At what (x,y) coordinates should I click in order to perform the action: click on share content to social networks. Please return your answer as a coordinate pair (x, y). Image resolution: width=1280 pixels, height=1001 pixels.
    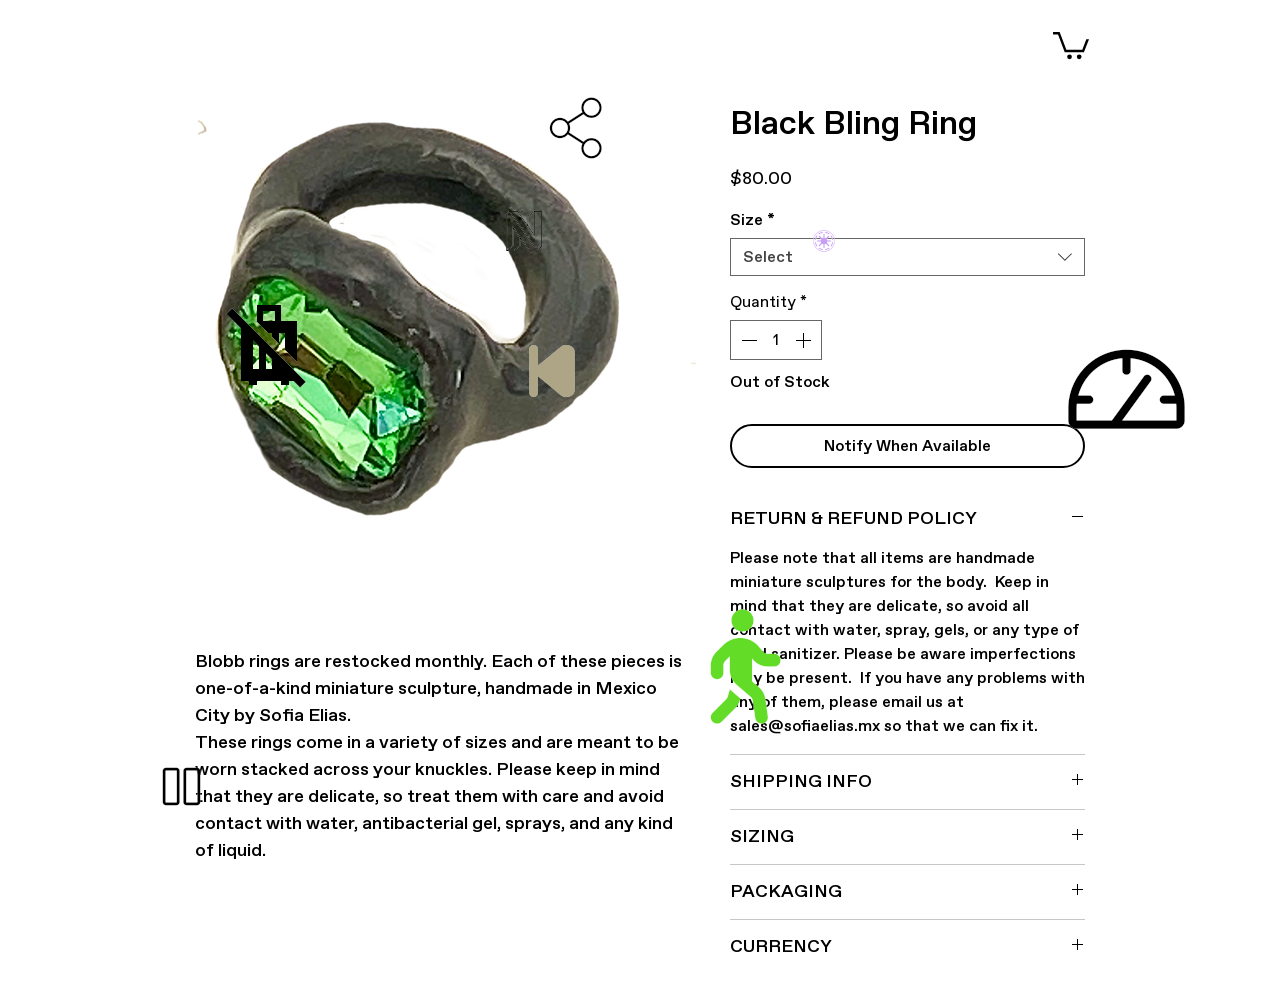
    Looking at the image, I should click on (578, 128).